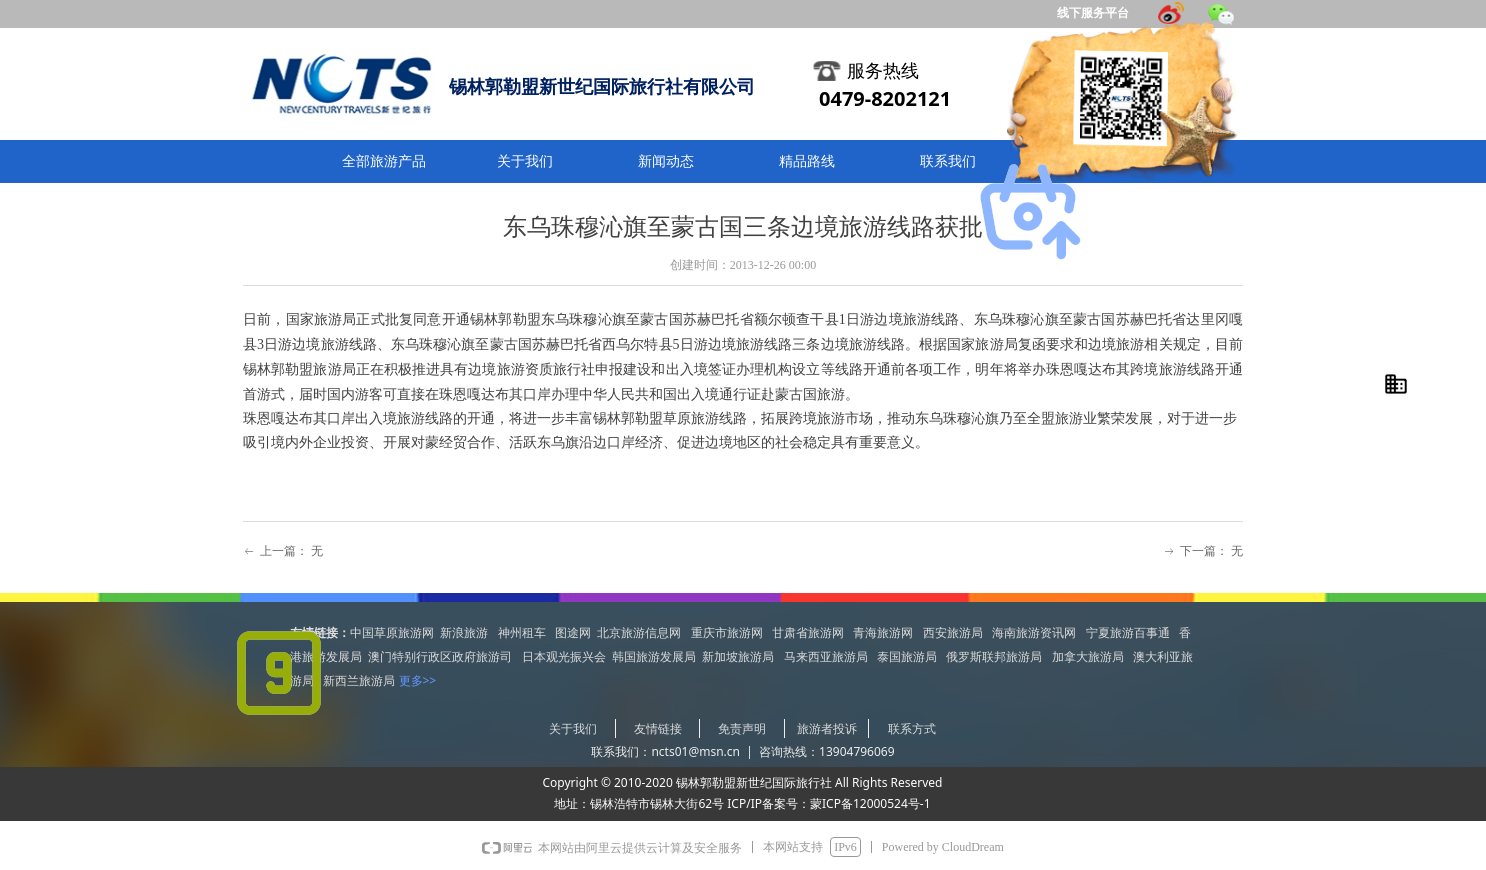  What do you see at coordinates (1028, 207) in the screenshot?
I see `upload items from your basket` at bounding box center [1028, 207].